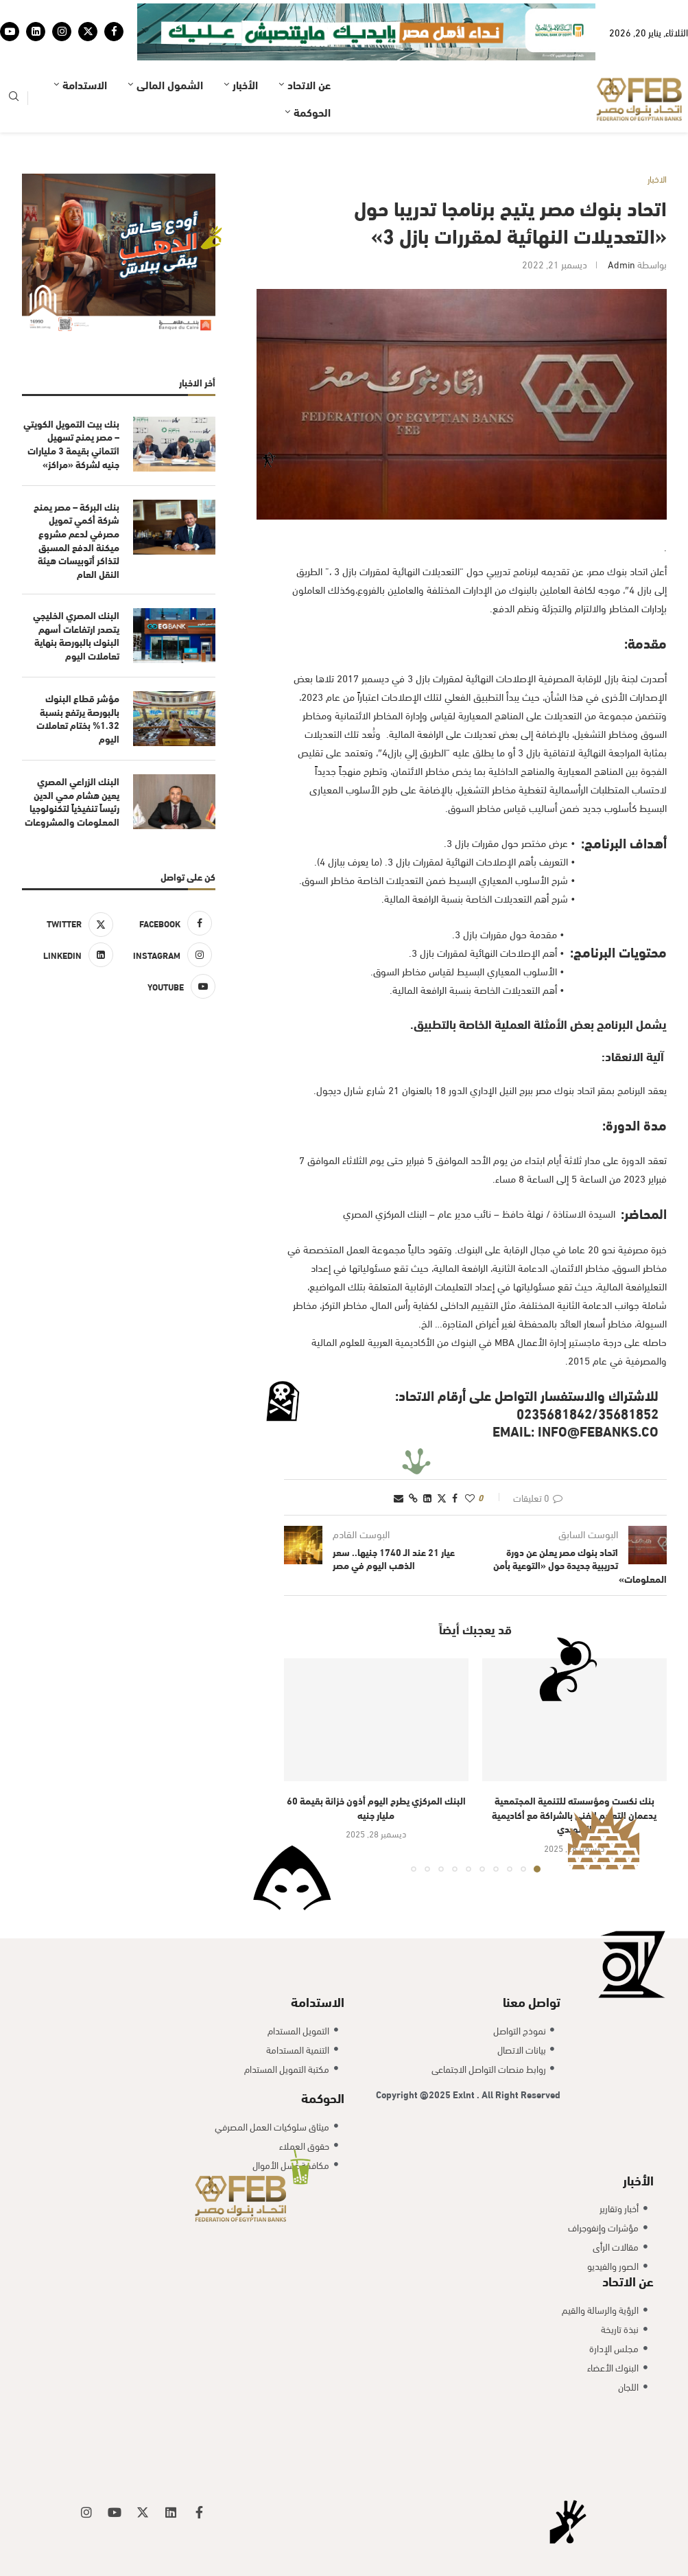 The width and height of the screenshot is (688, 2576). What do you see at coordinates (572, 2522) in the screenshot?
I see `indicates a stigmata or sacred wound status effect` at bounding box center [572, 2522].